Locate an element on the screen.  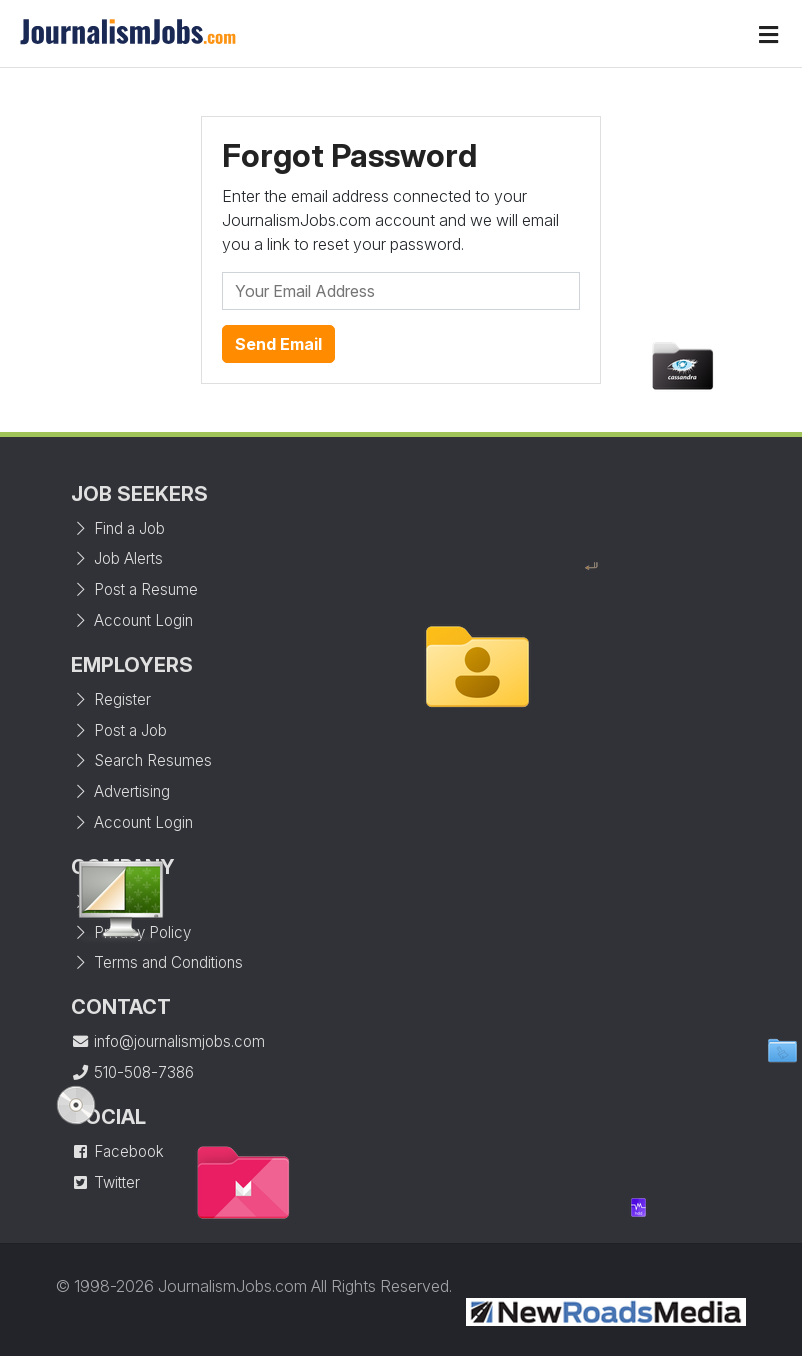
open your work files folder is located at coordinates (782, 1050).